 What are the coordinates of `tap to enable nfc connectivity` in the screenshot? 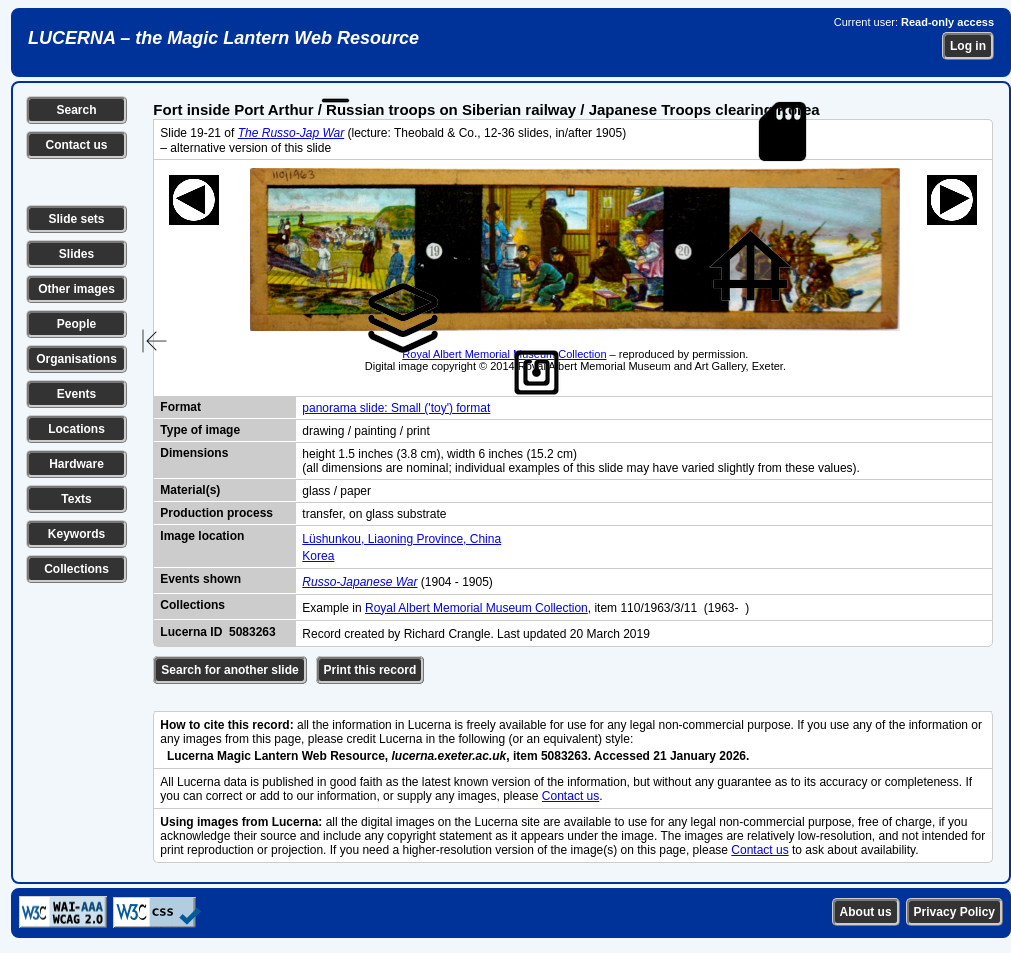 It's located at (536, 372).